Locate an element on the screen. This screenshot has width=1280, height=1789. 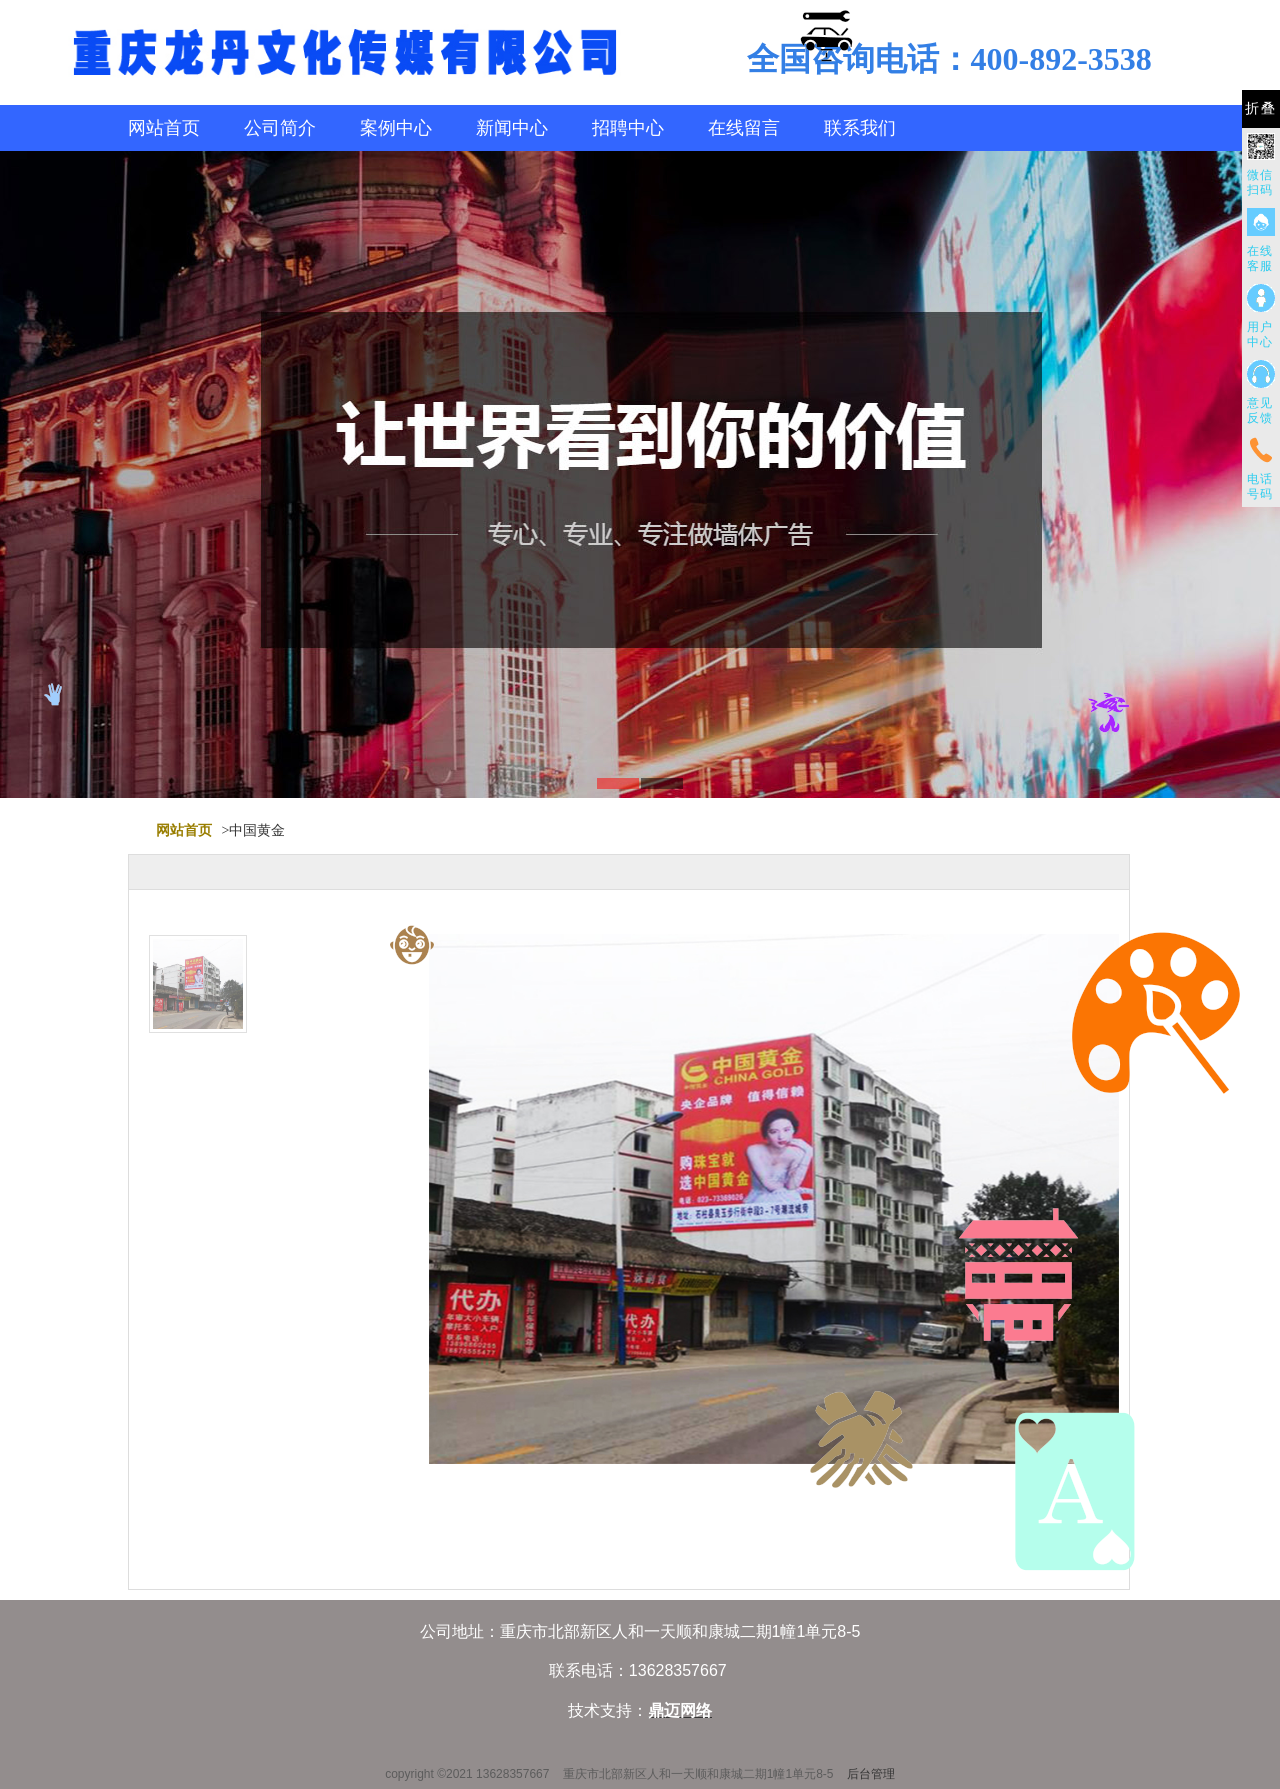
access vehicle repair or maintenance services is located at coordinates (826, 35).